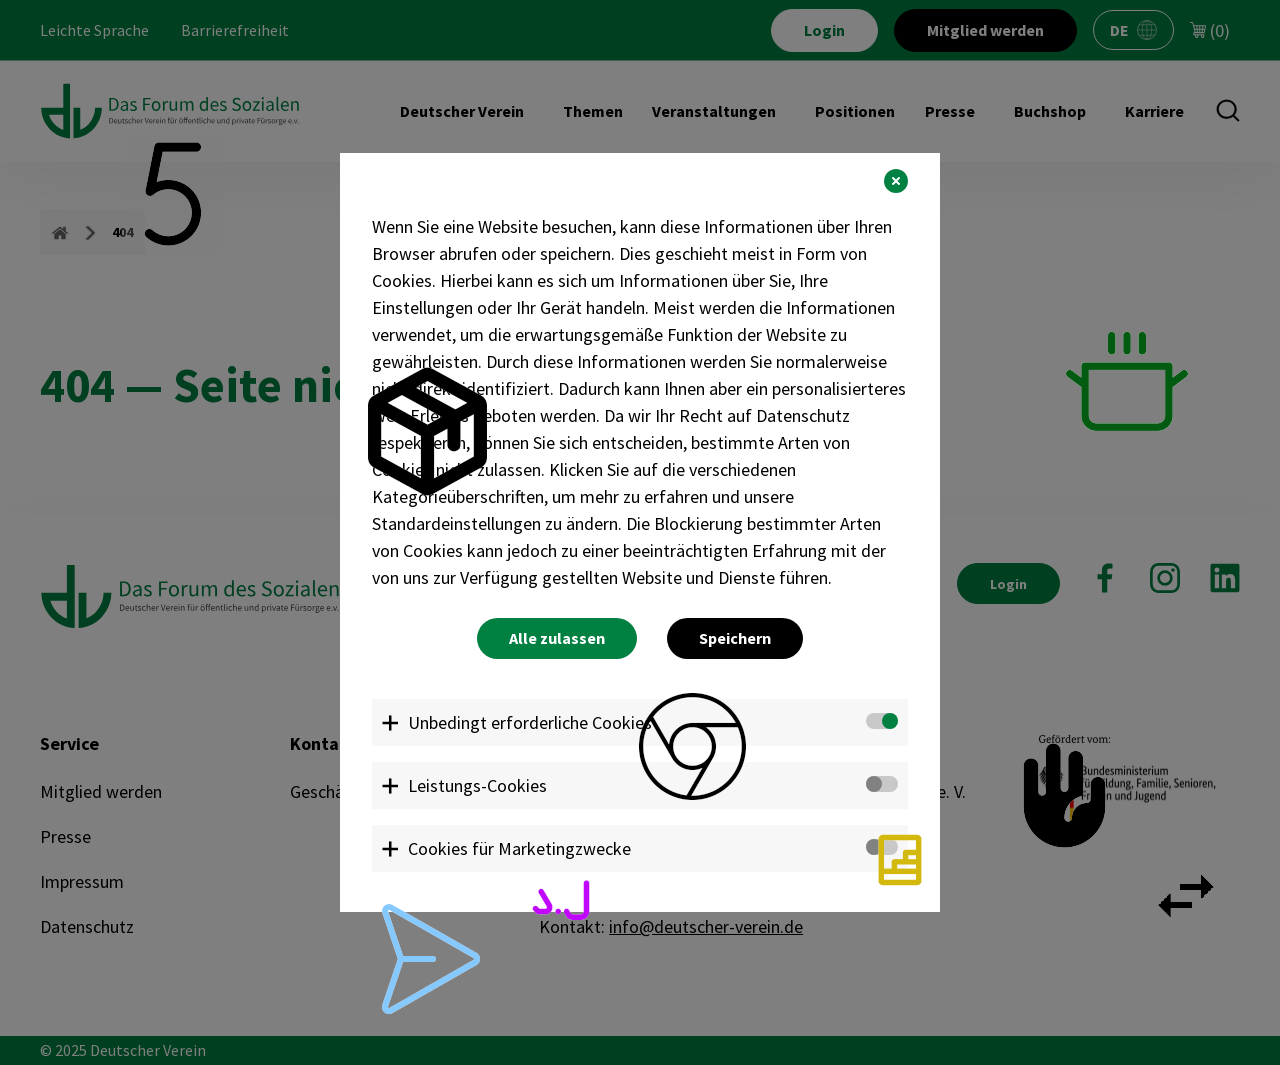 Image resolution: width=1280 pixels, height=1065 pixels. What do you see at coordinates (1186, 896) in the screenshot?
I see `swap or exchange items` at bounding box center [1186, 896].